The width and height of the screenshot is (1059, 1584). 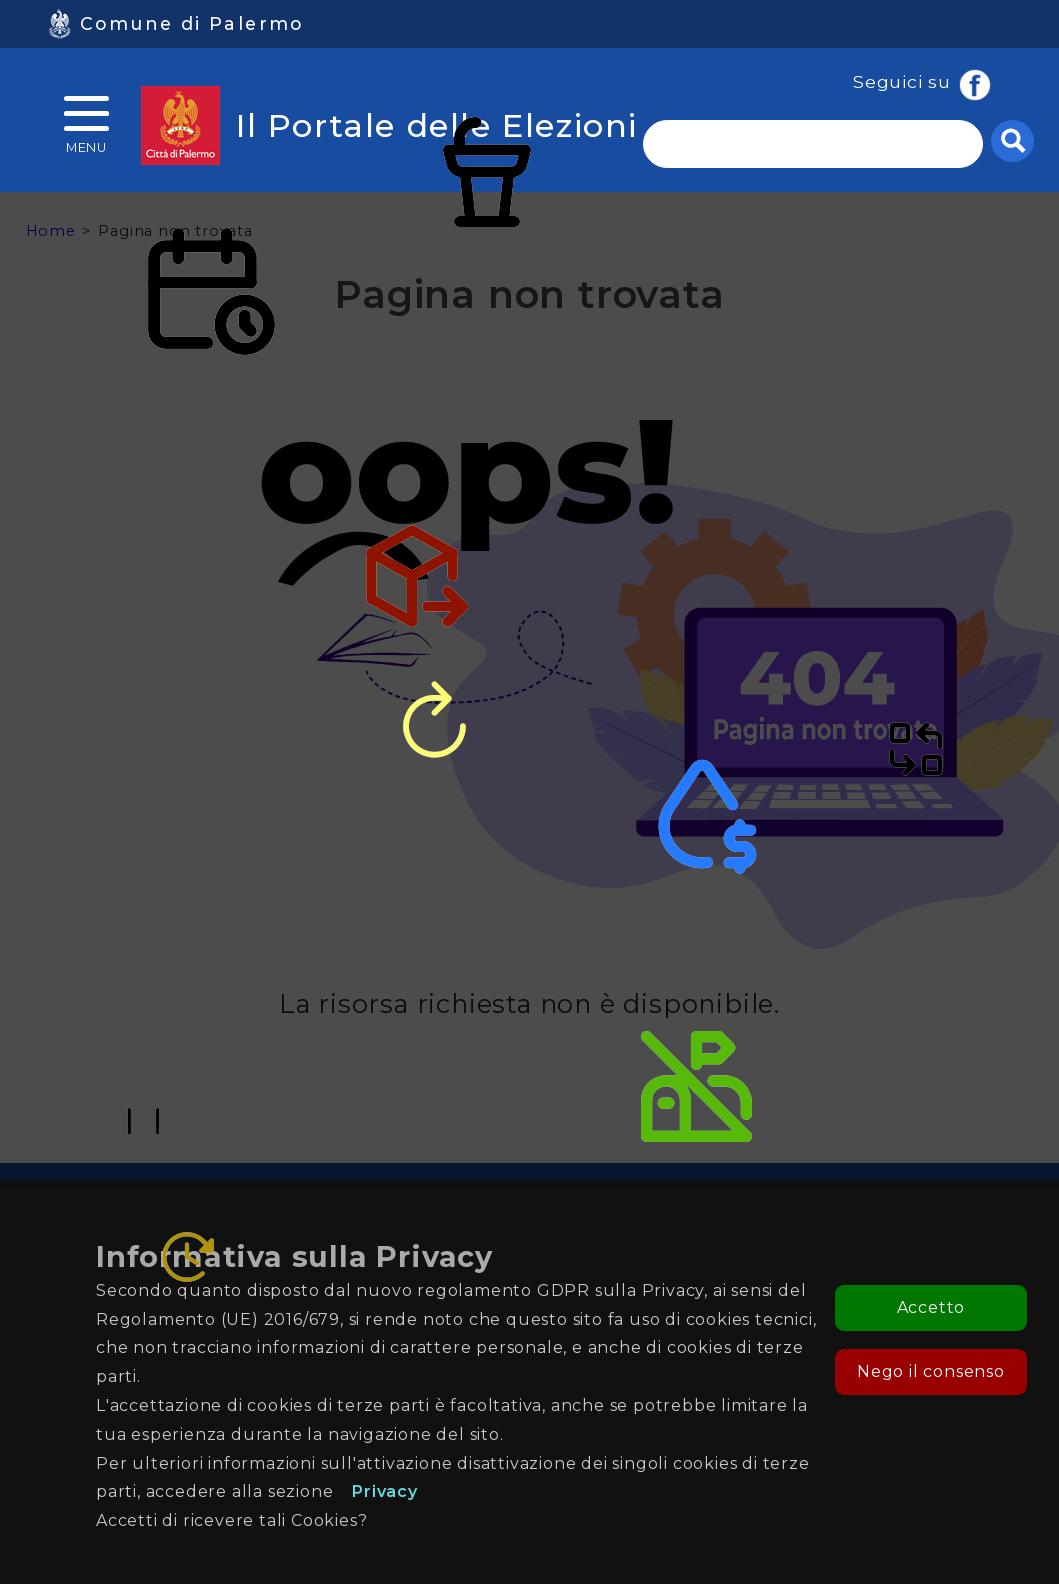 What do you see at coordinates (143, 1120) in the screenshot?
I see `indicates a lane or column divider` at bounding box center [143, 1120].